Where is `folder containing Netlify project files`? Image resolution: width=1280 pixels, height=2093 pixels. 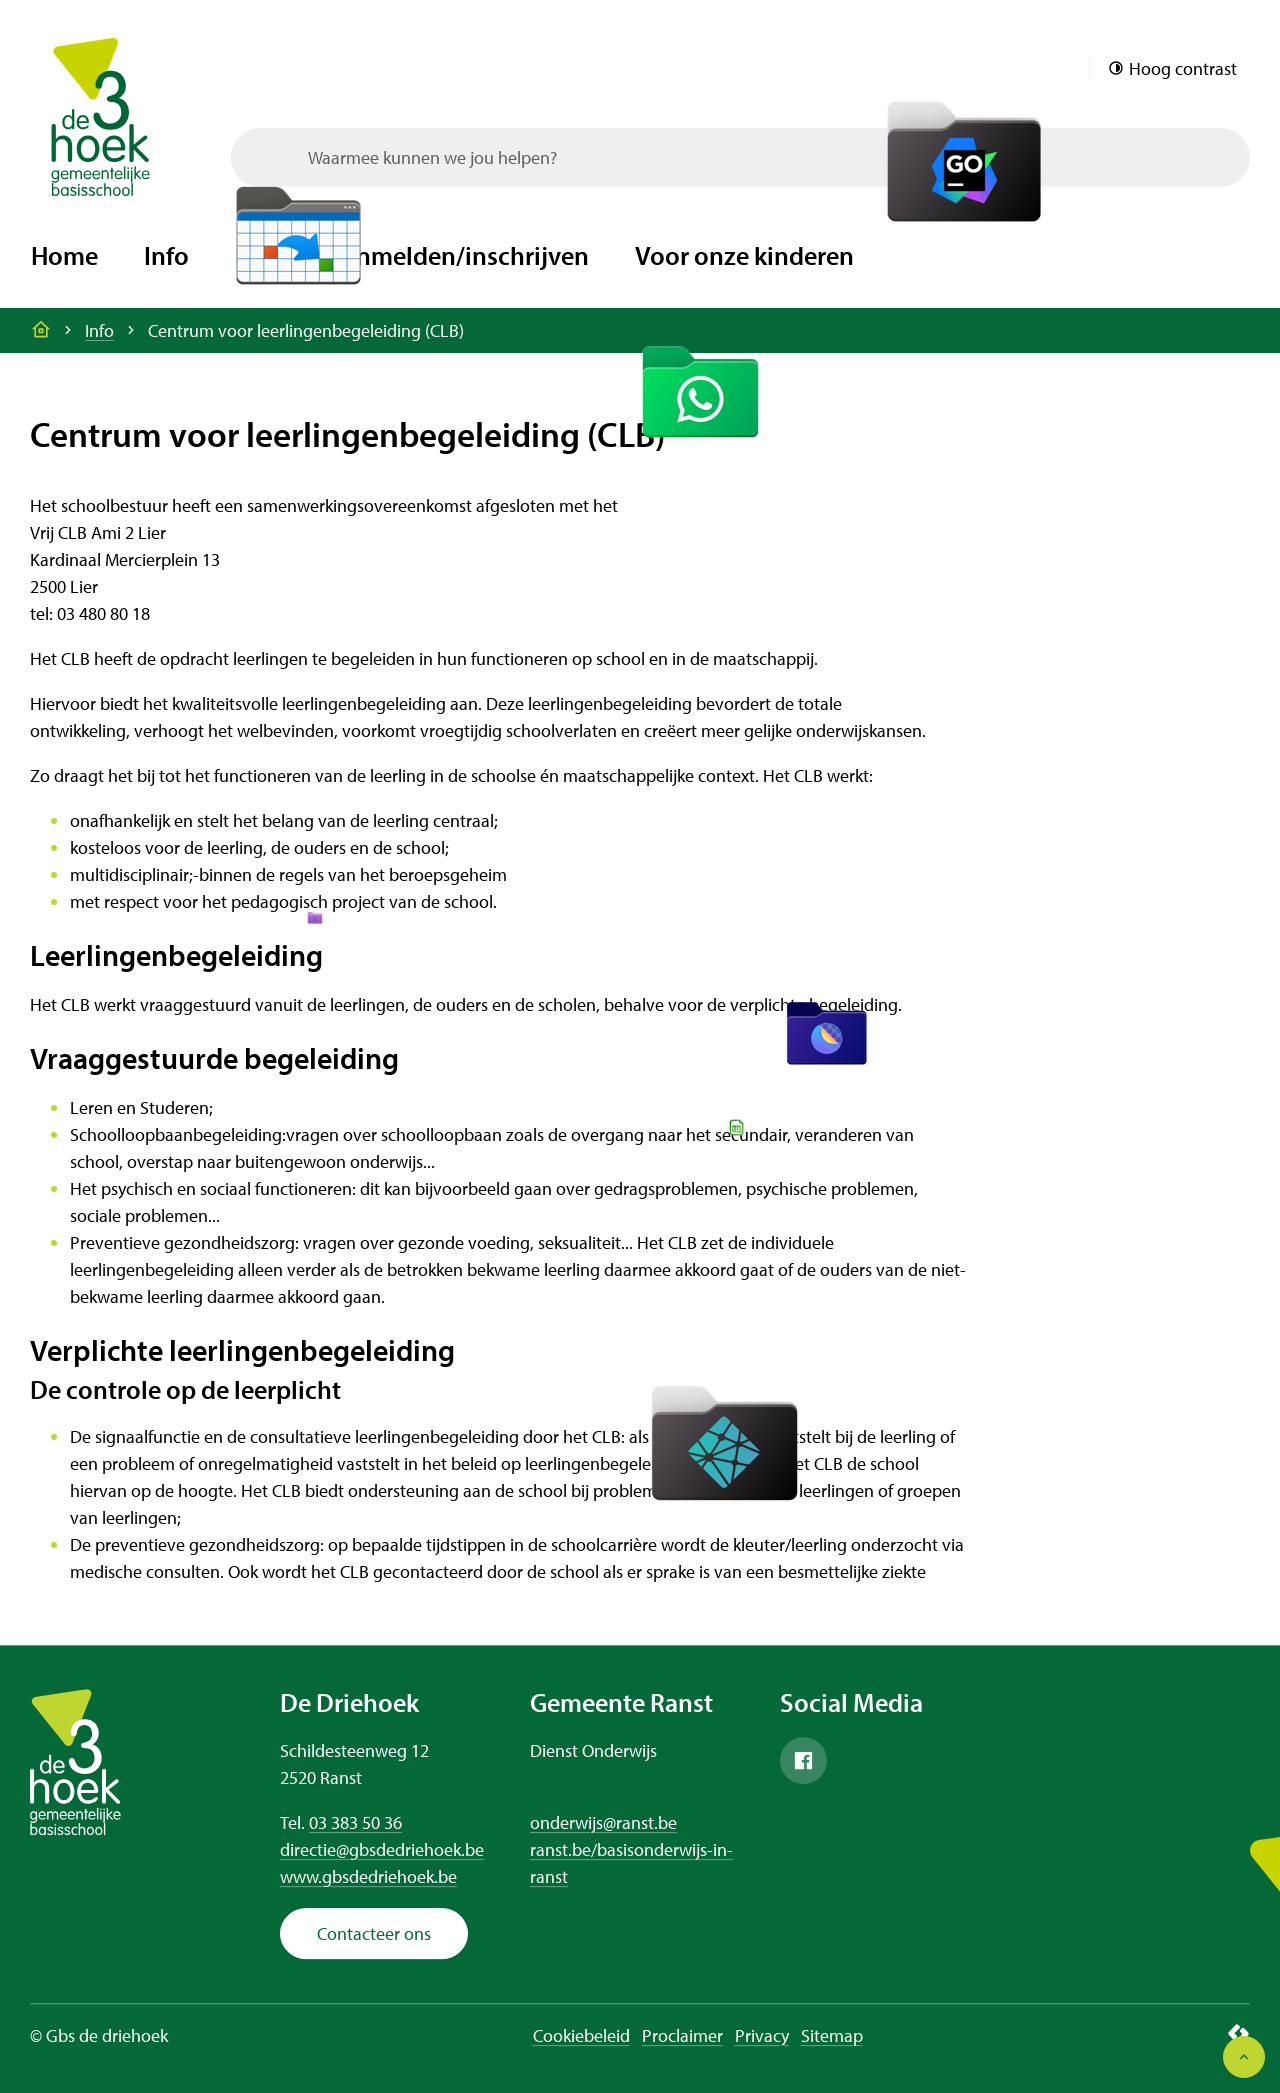 folder containing Netlify project files is located at coordinates (724, 1447).